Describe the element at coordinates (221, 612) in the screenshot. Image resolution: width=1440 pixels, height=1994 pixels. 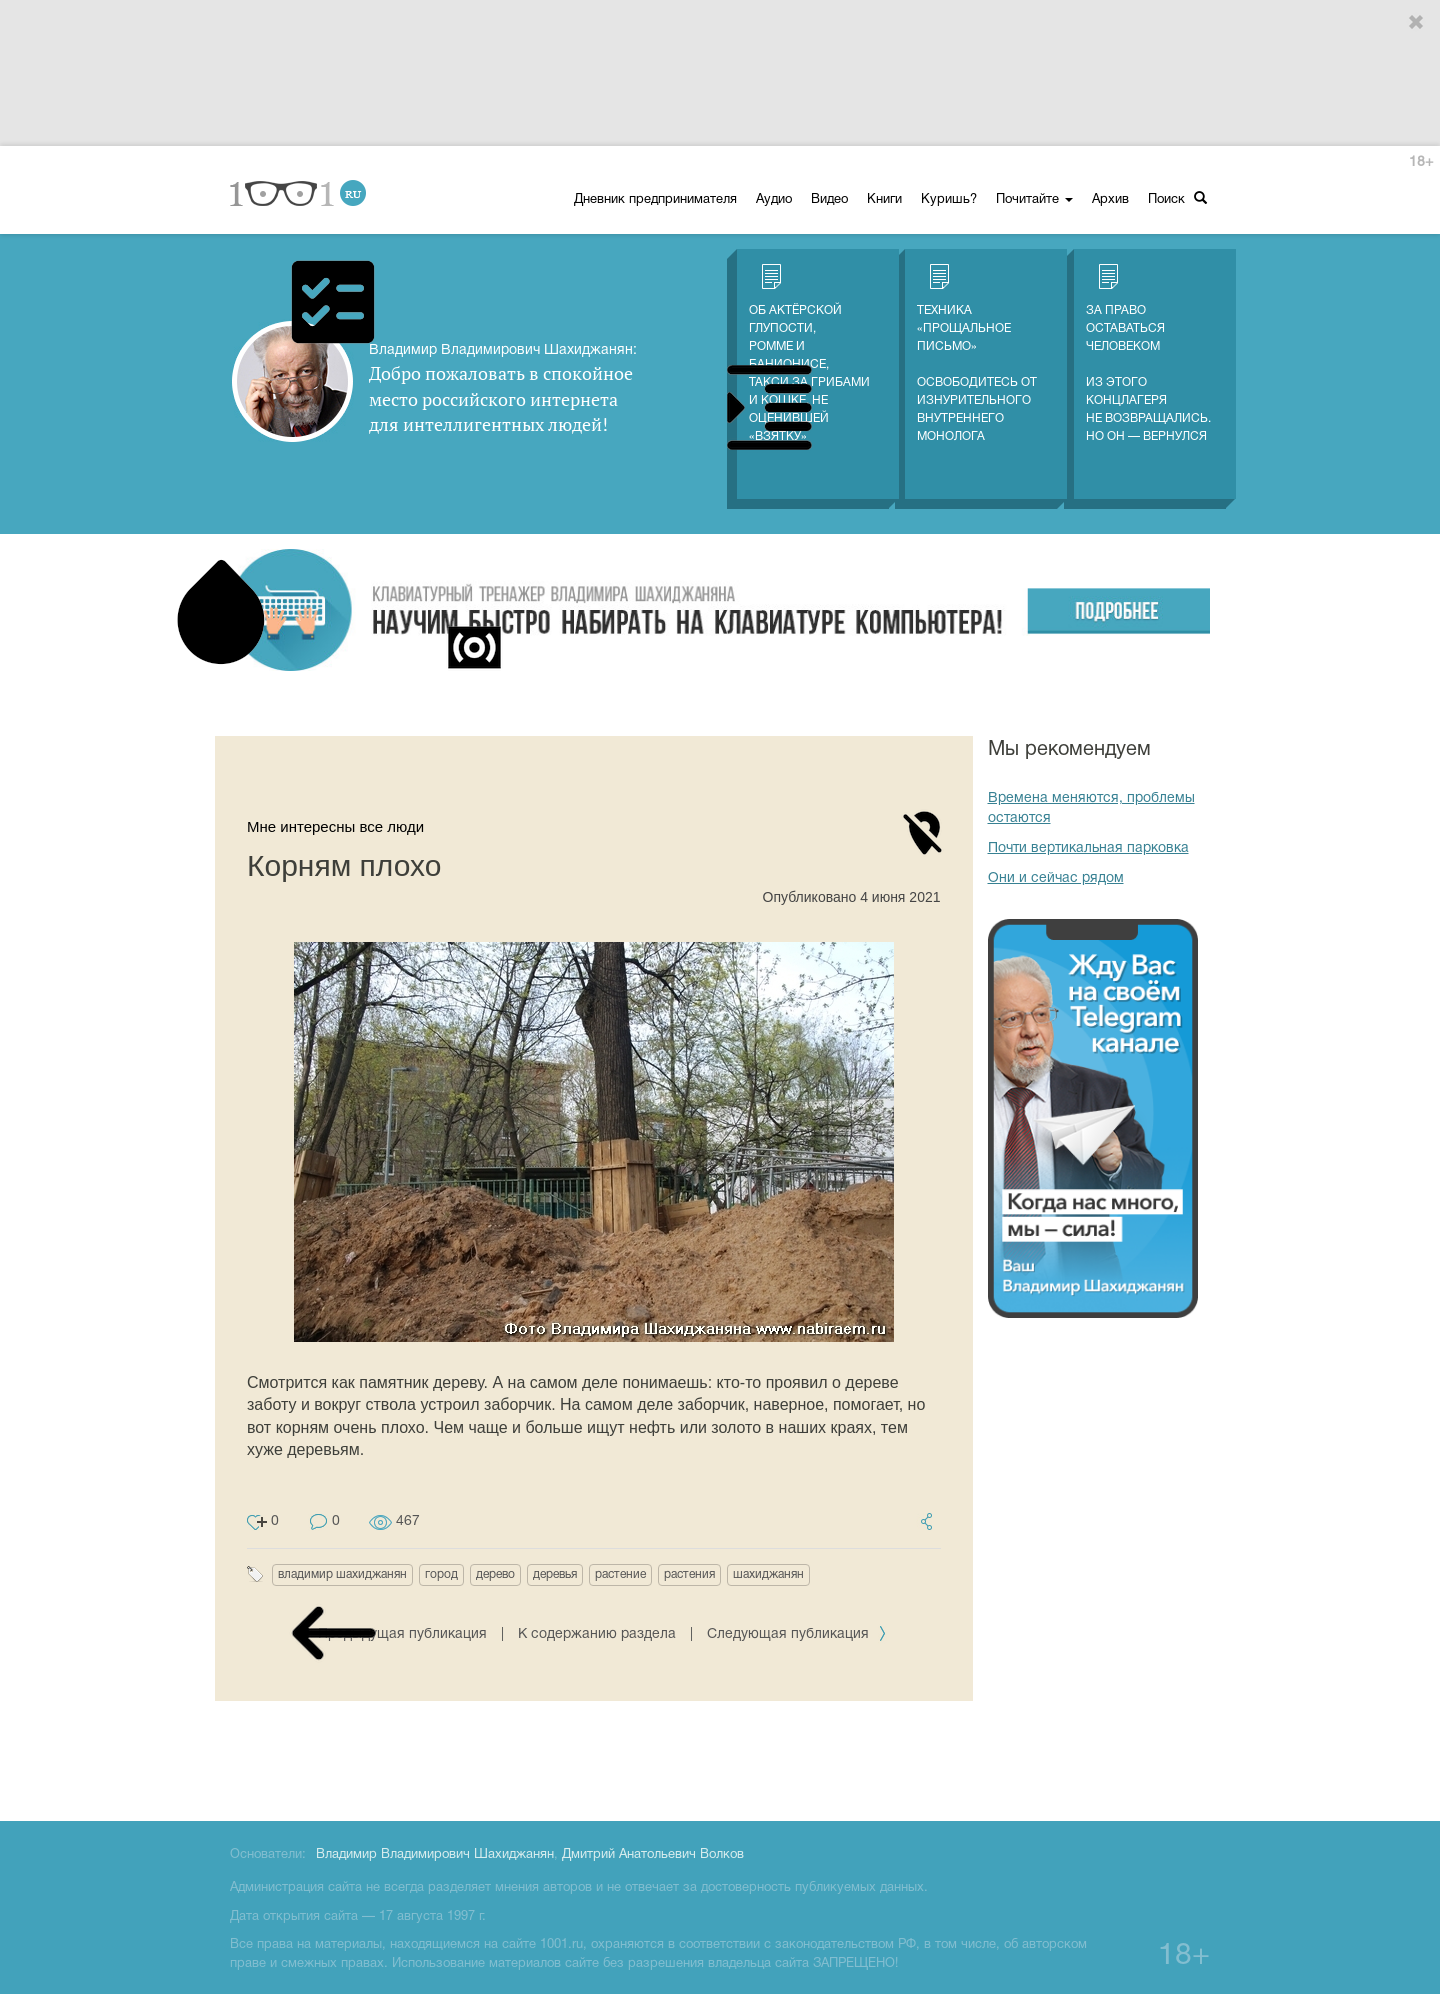
I see `adjust water or hydration settings` at that location.